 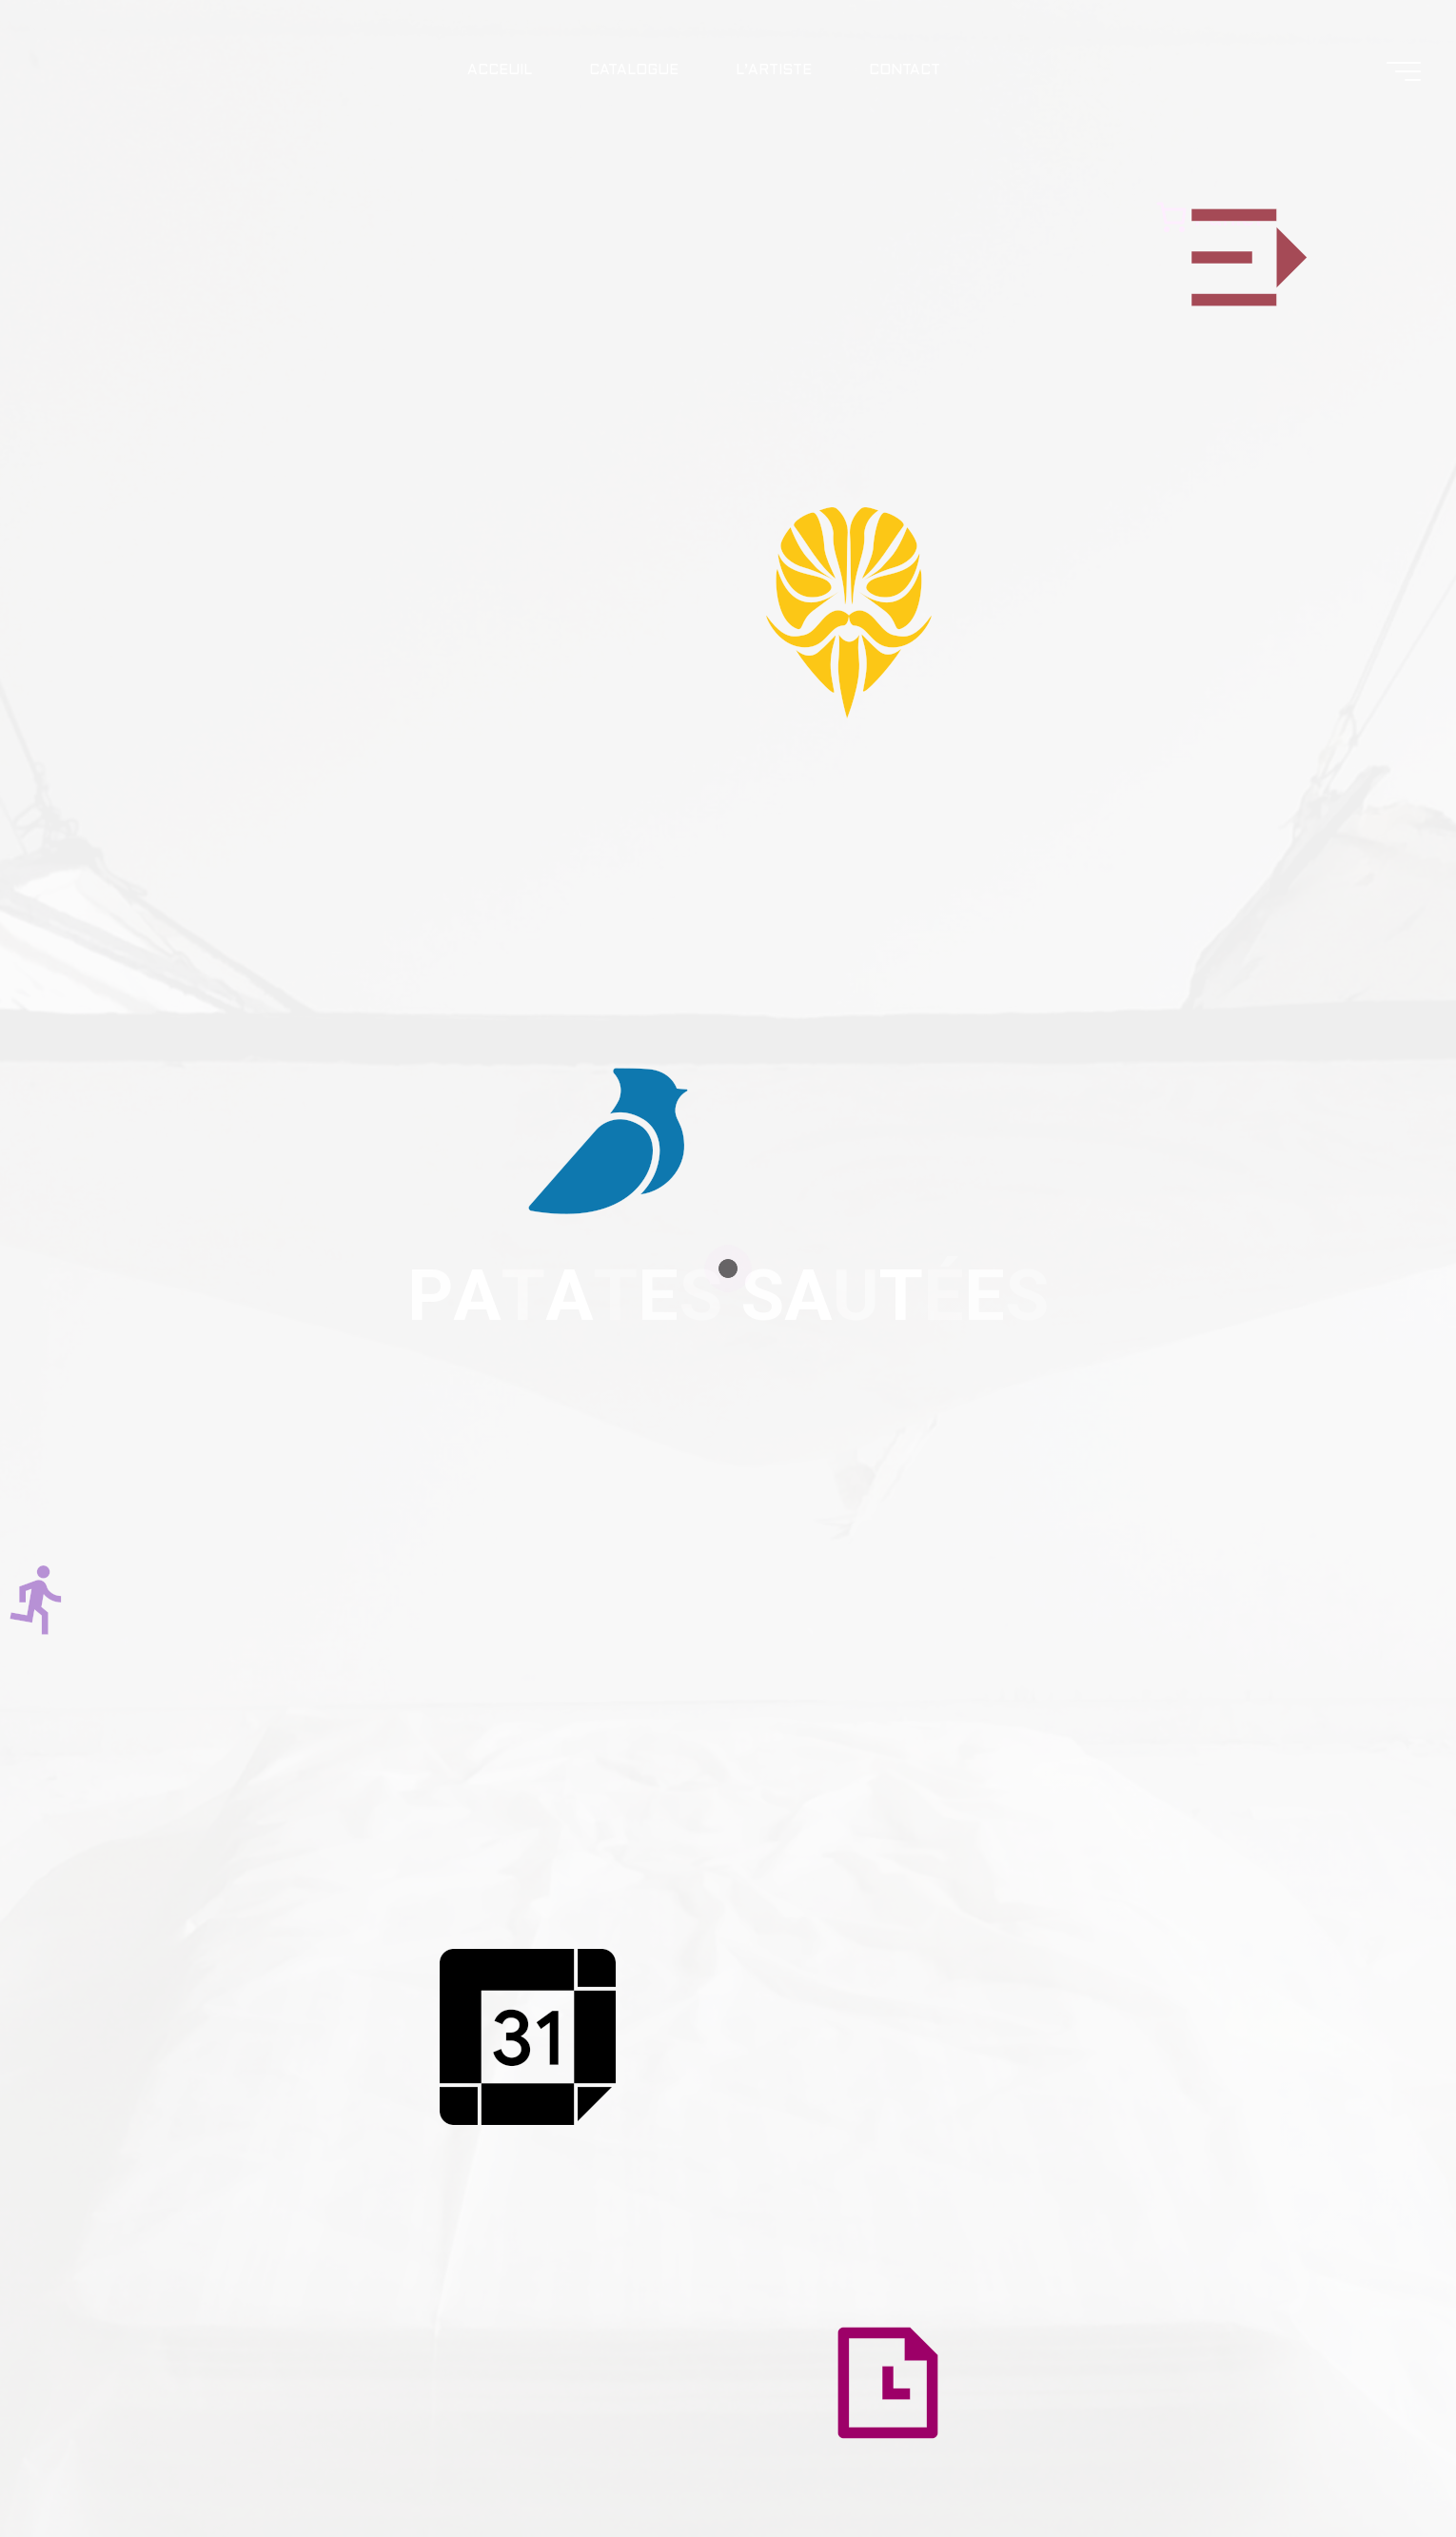 What do you see at coordinates (888, 2383) in the screenshot?
I see `view file version history` at bounding box center [888, 2383].